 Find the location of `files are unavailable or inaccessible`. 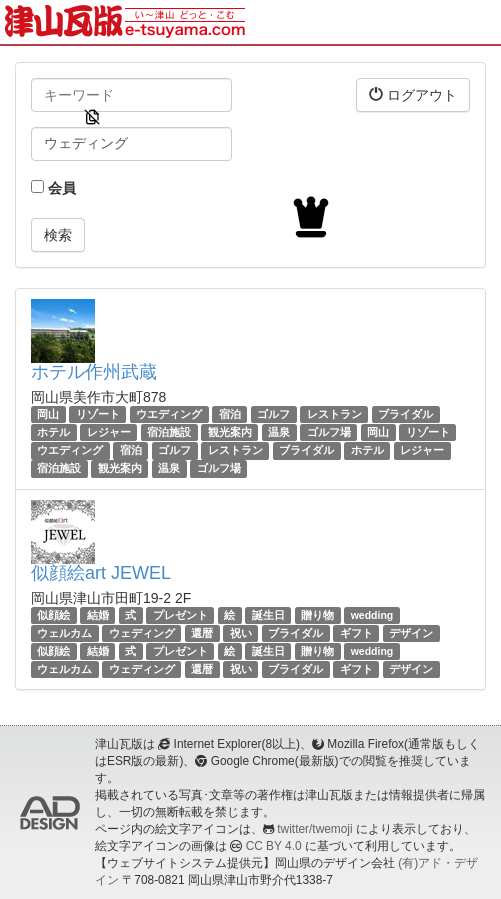

files are unavailable or inaccessible is located at coordinates (92, 117).